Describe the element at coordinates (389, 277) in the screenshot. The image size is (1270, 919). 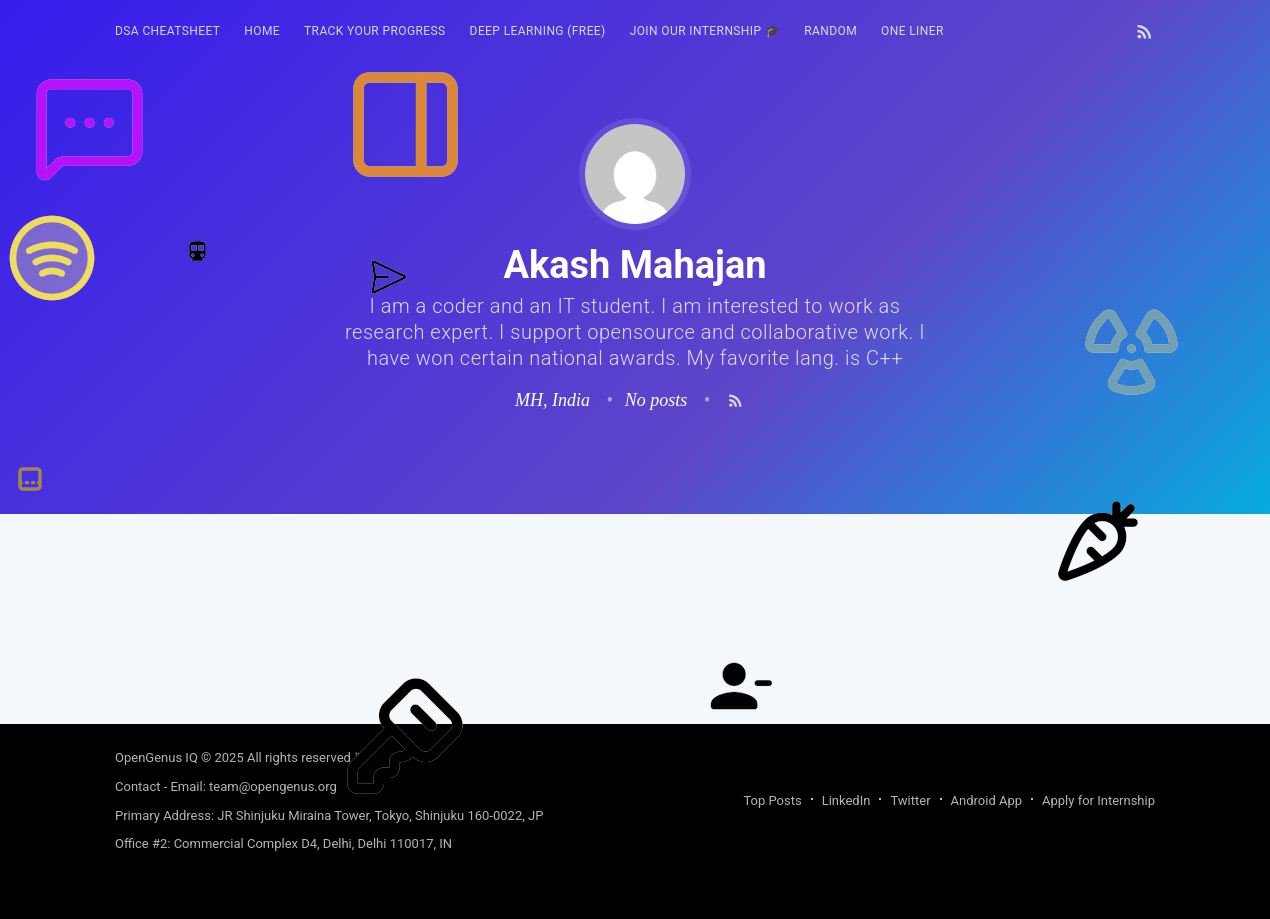
I see `send a message or comment` at that location.